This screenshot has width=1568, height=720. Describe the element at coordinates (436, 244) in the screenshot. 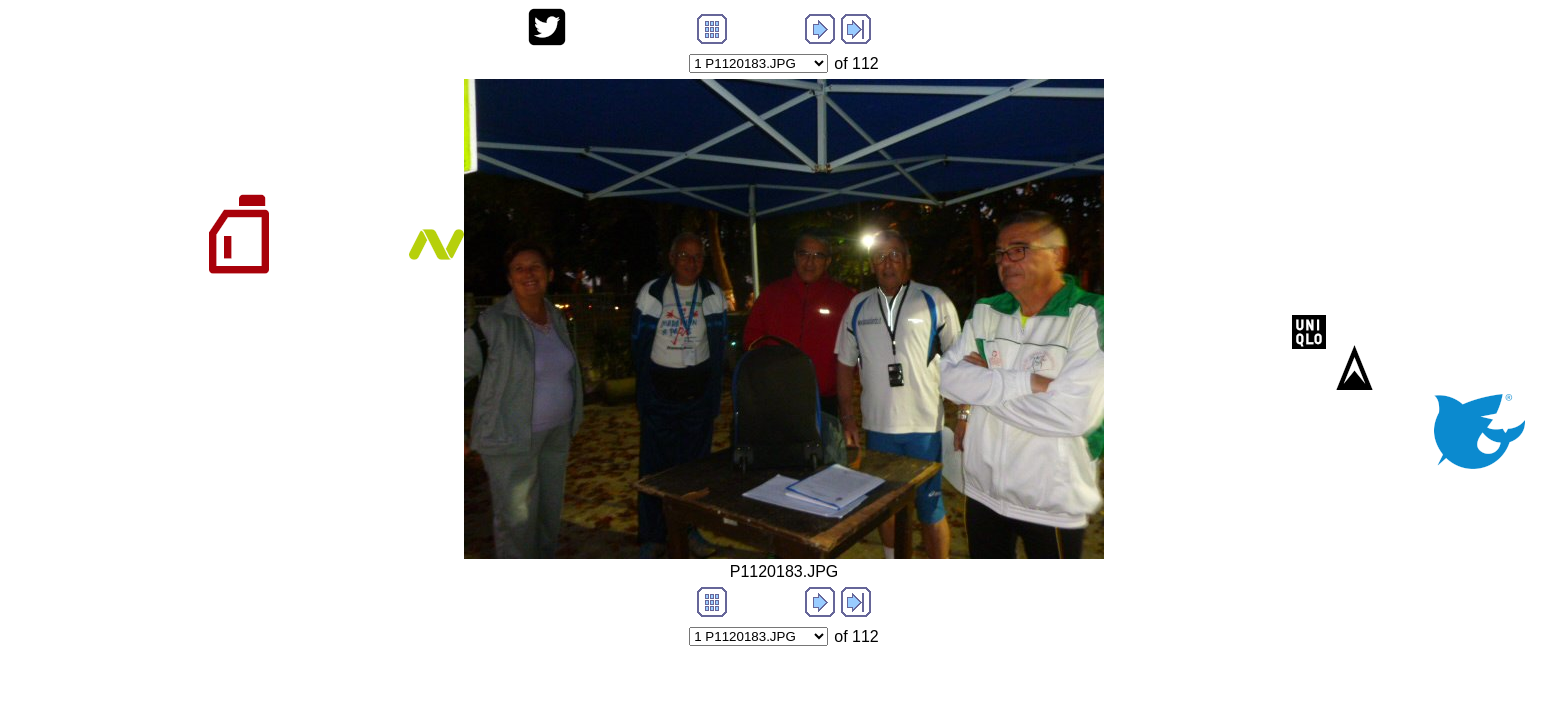

I see `namecheap domain registrar logo` at that location.